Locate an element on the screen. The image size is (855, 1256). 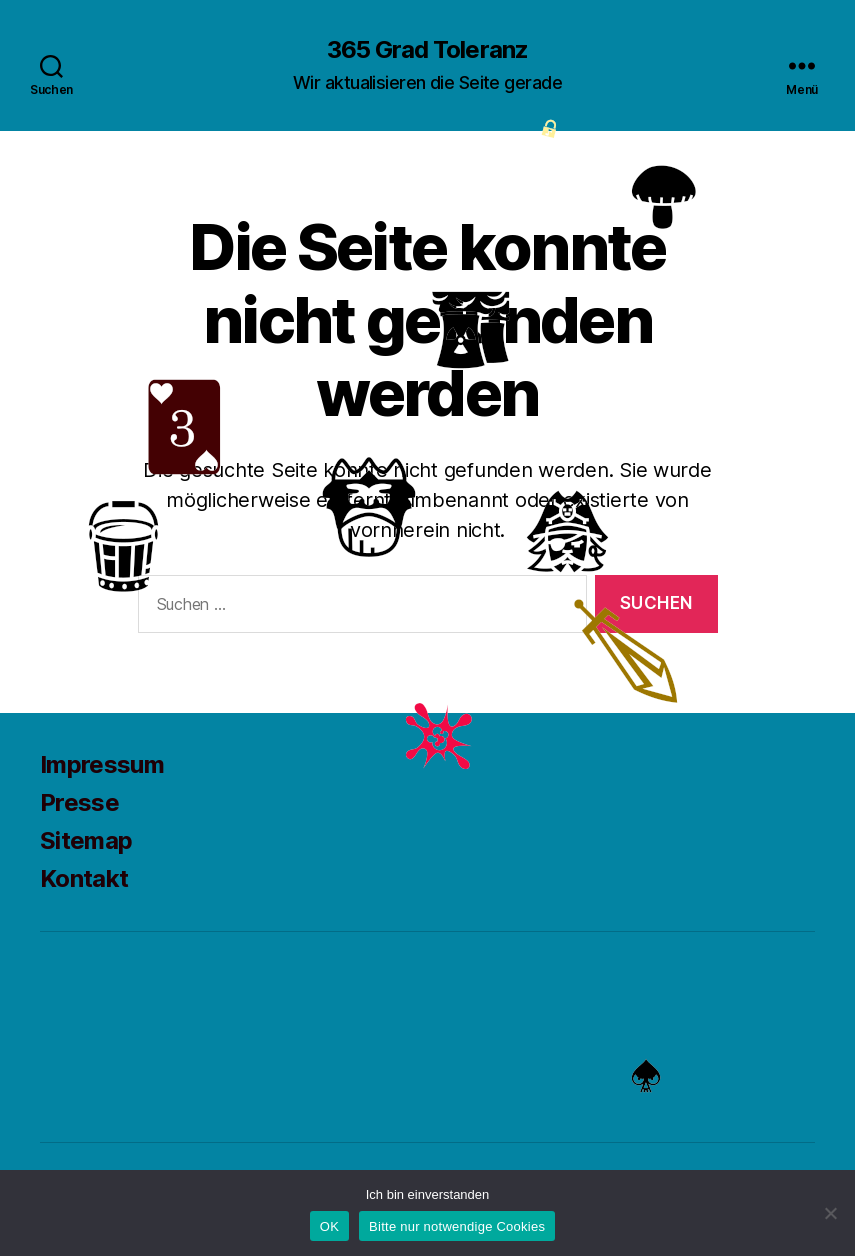
play the three of hearts card is located at coordinates (184, 427).